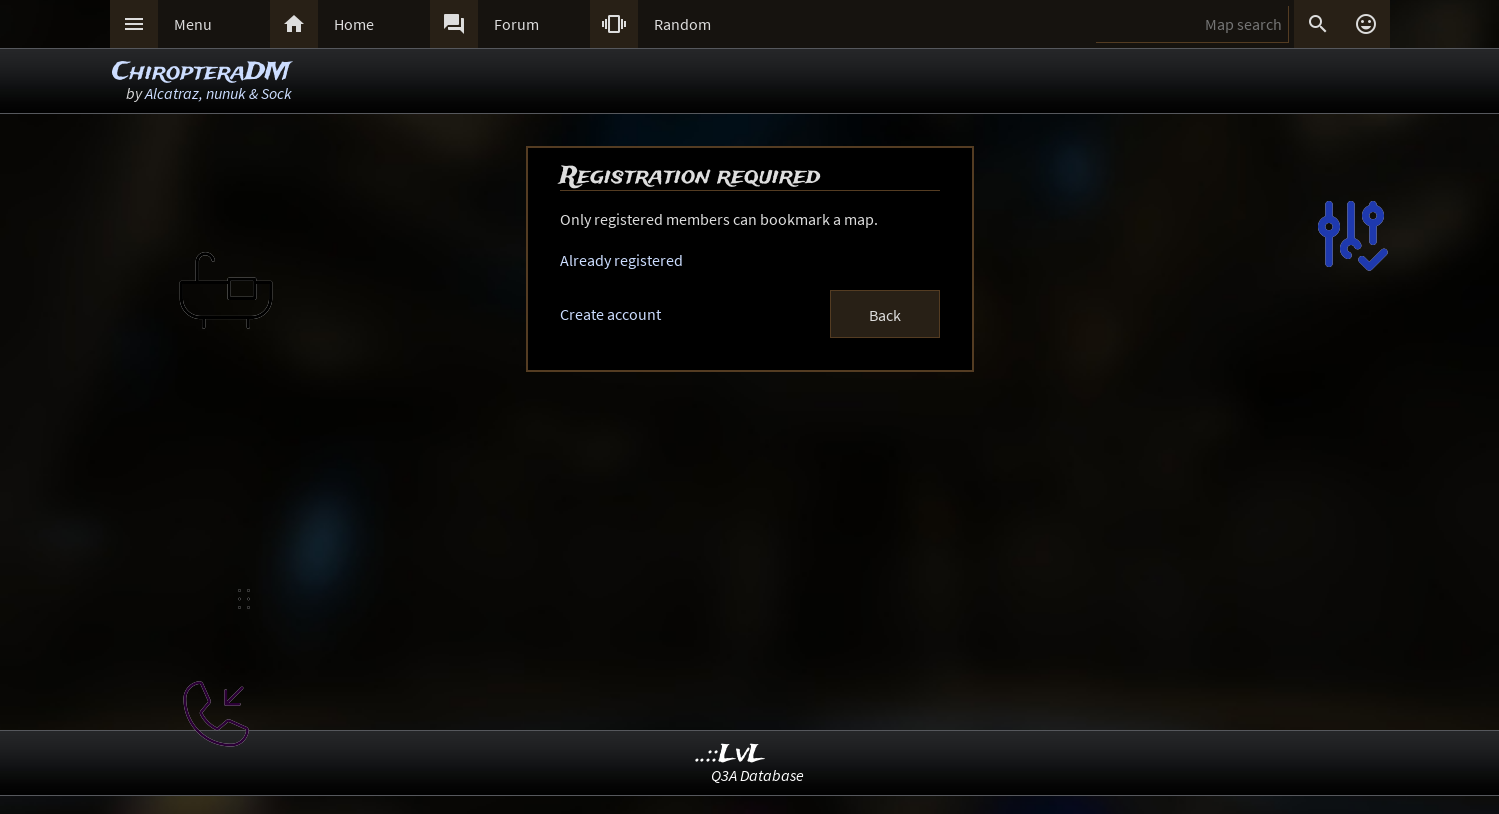 This screenshot has height=814, width=1499. Describe the element at coordinates (1351, 234) in the screenshot. I see `settings saved successfully` at that location.